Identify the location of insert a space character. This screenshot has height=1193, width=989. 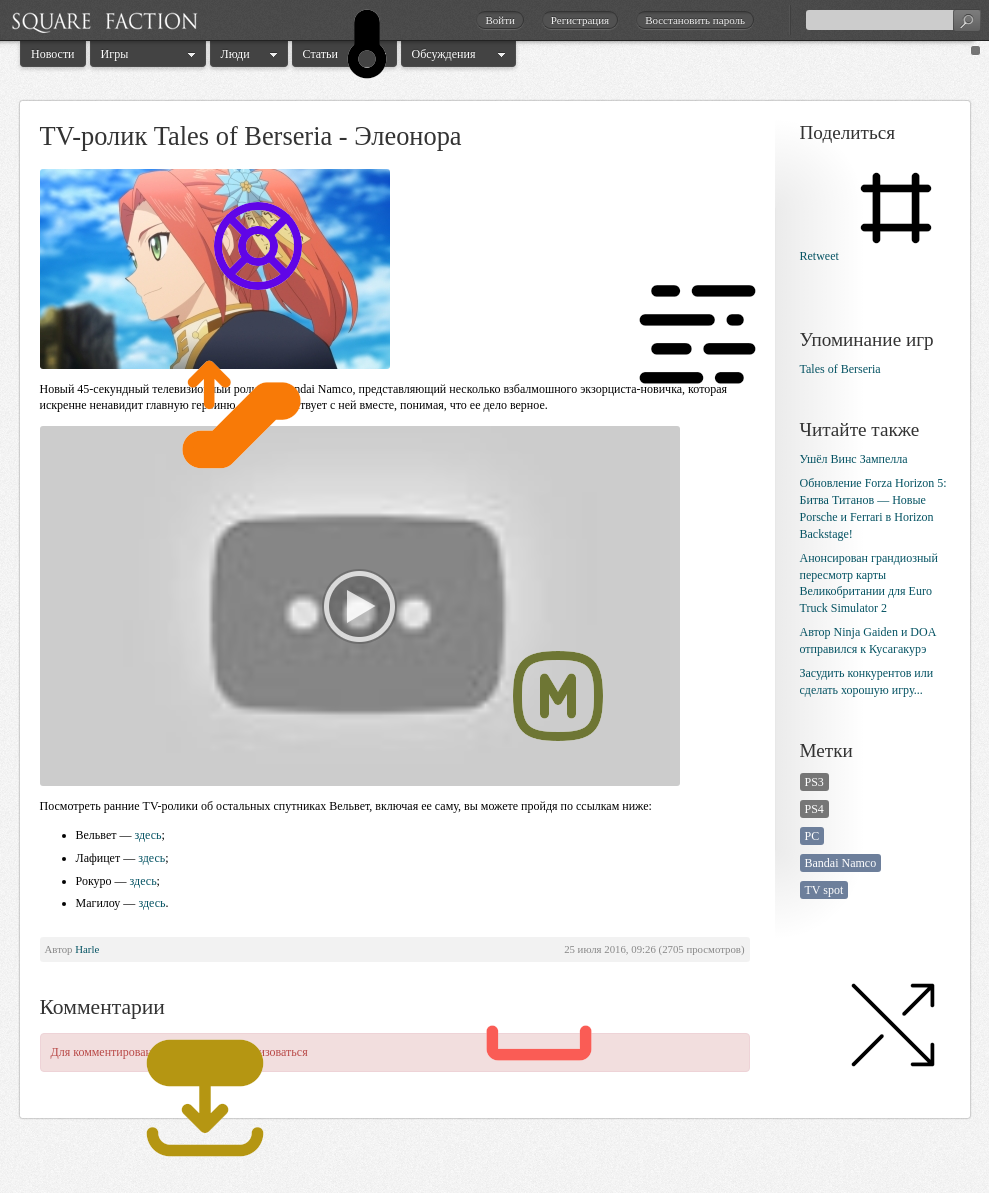
(539, 1043).